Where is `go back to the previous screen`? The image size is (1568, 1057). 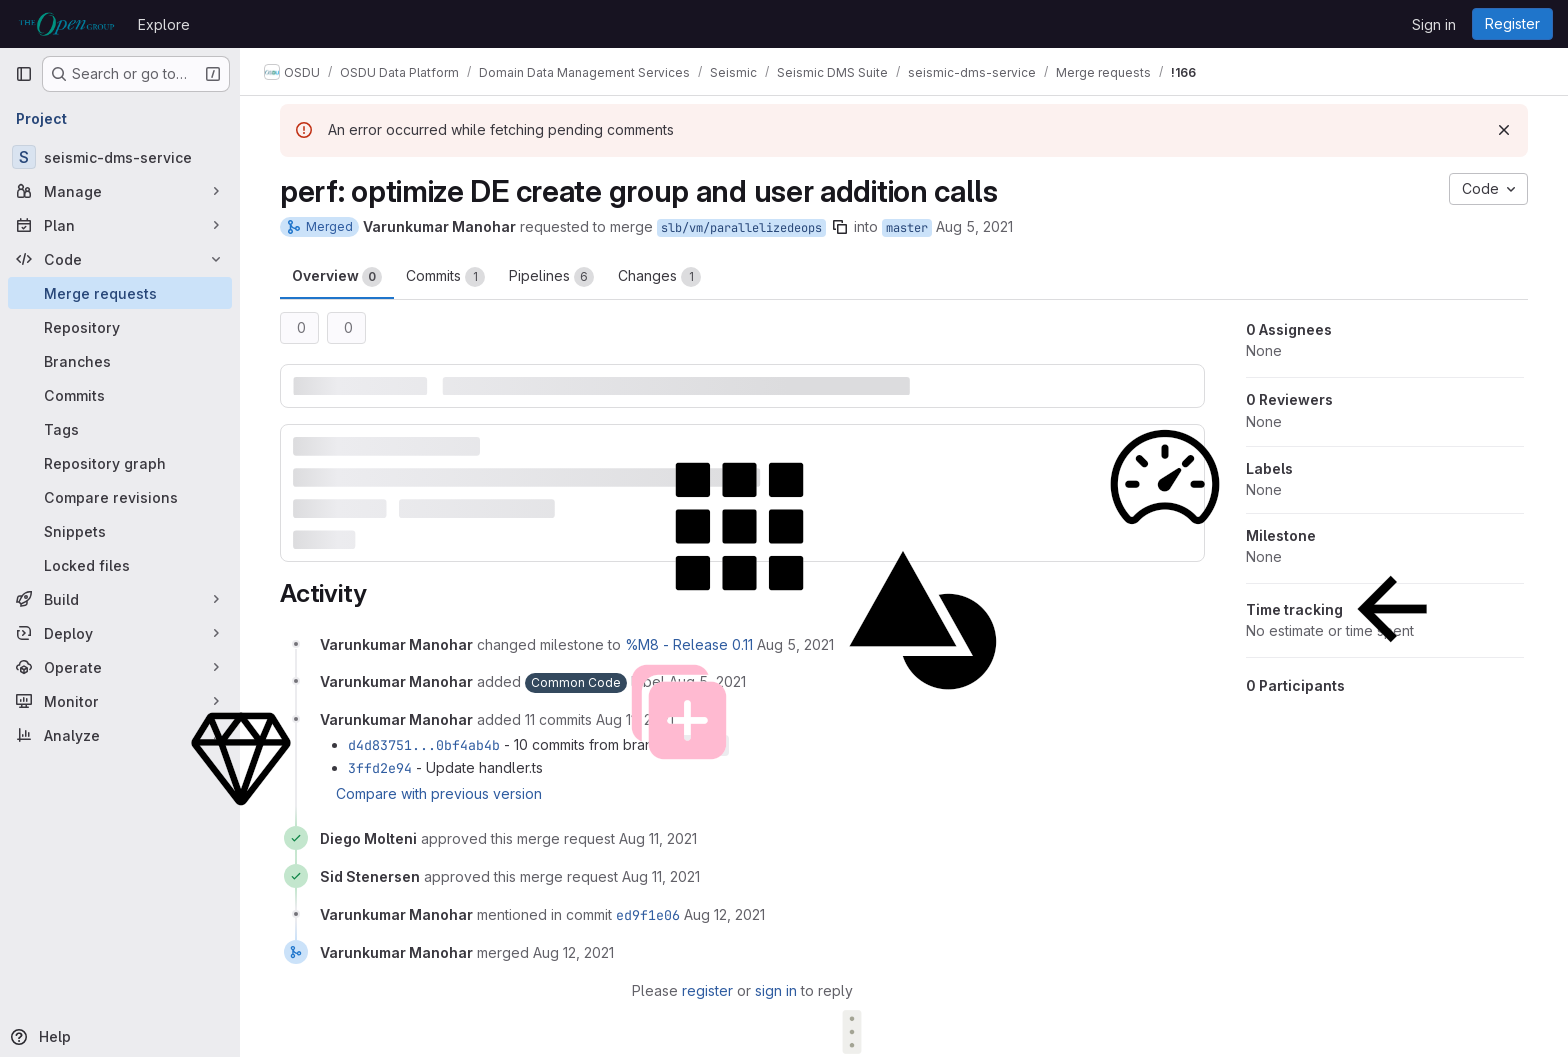
go back to the previous screen is located at coordinates (1393, 609).